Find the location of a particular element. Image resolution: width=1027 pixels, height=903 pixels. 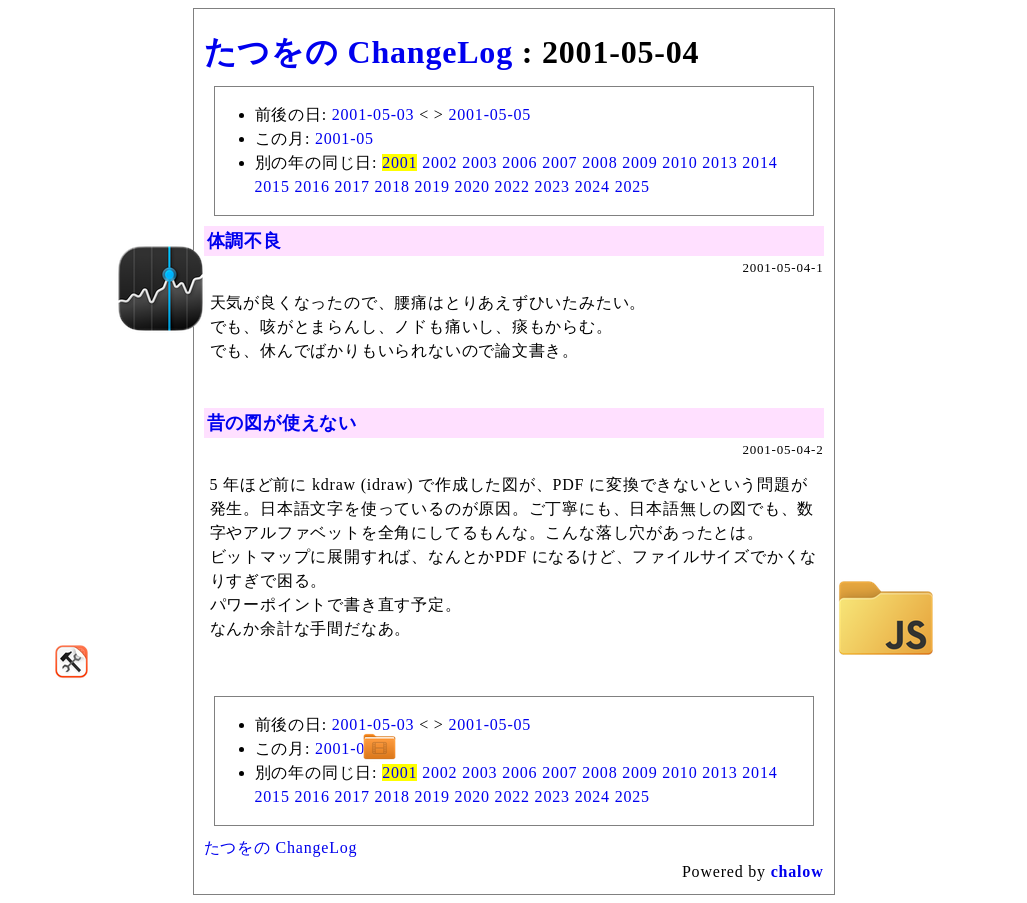

open your videos folder is located at coordinates (379, 746).